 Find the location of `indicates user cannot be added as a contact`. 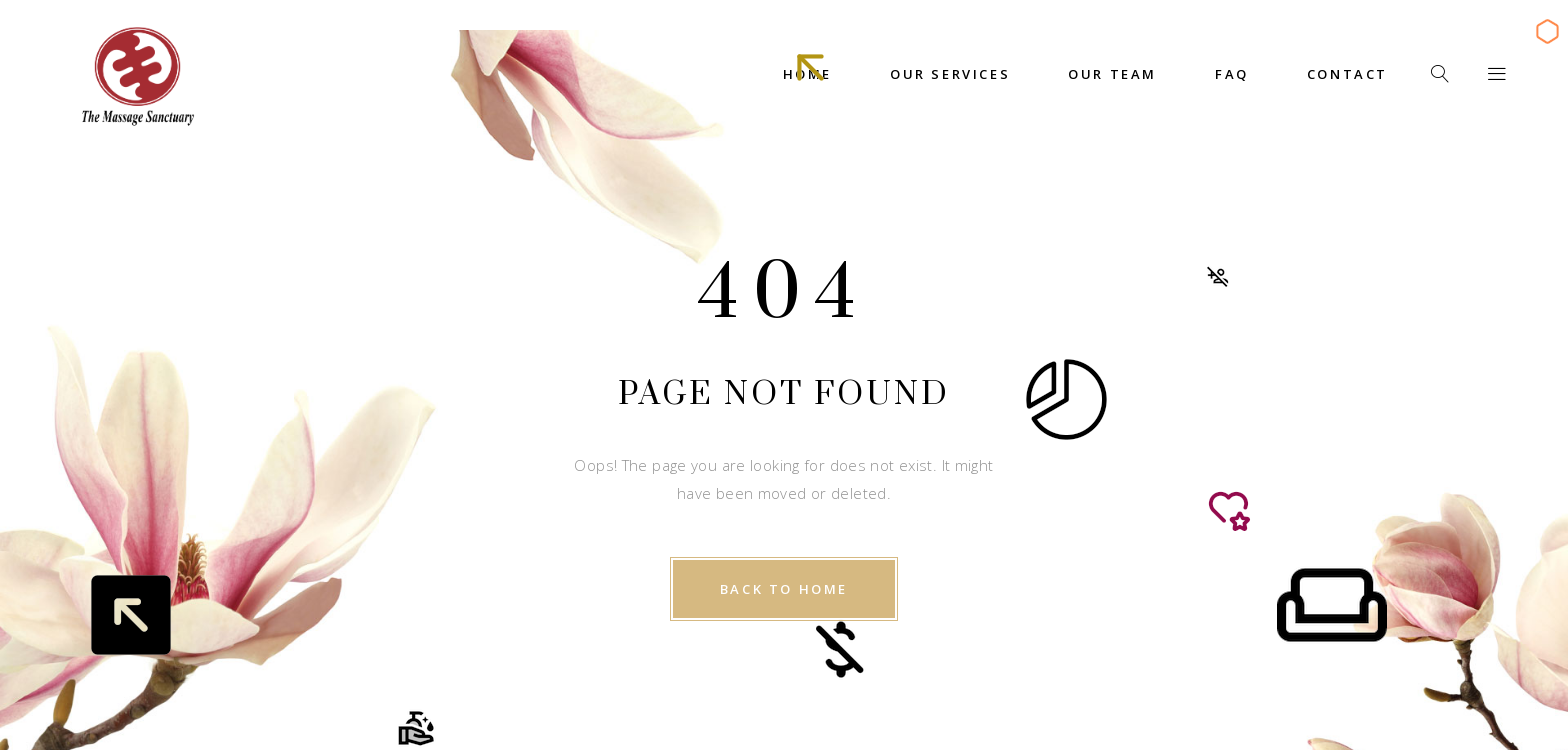

indicates user cannot be added as a contact is located at coordinates (1218, 276).